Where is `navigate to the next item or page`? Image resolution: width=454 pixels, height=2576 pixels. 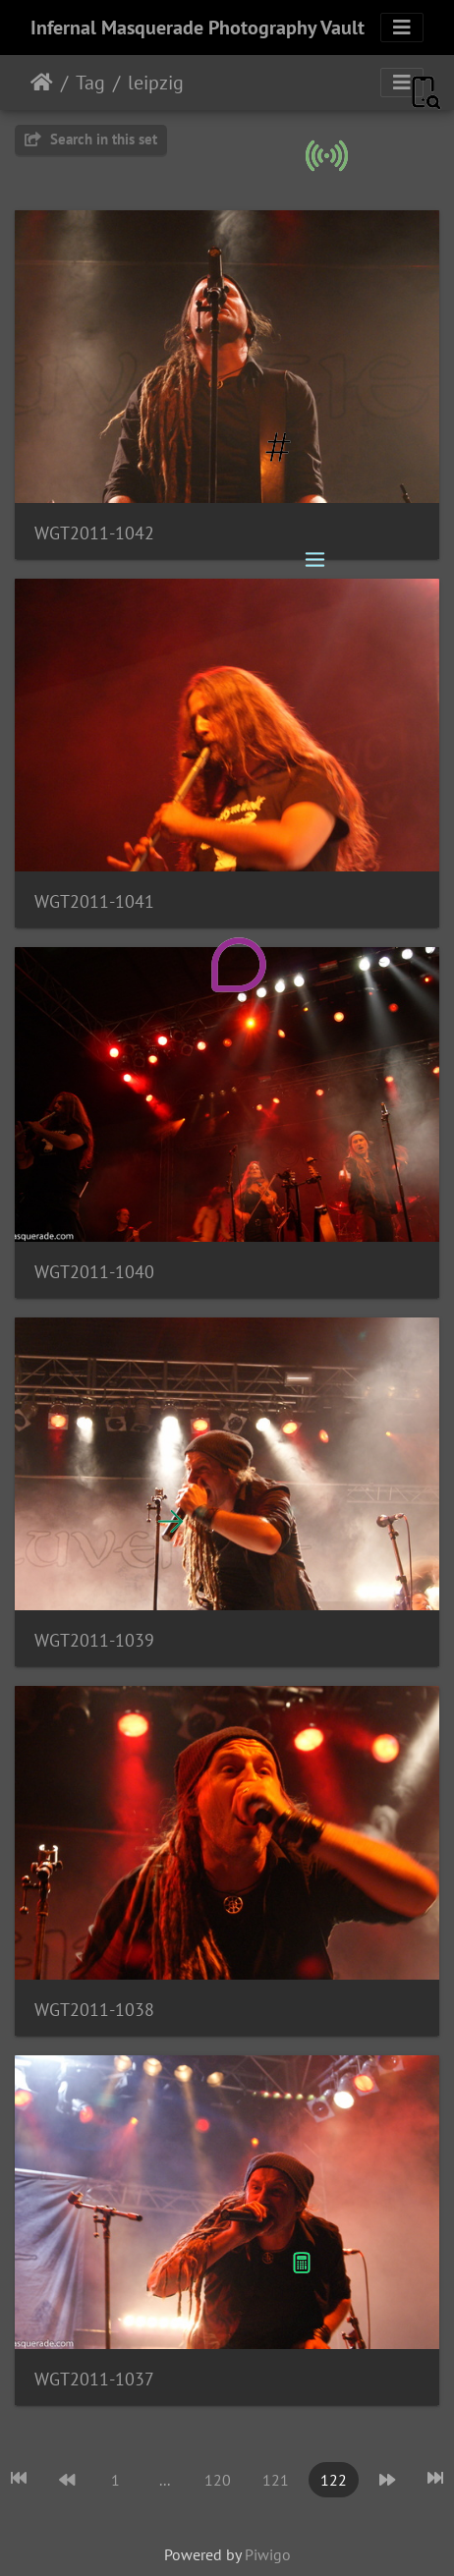
navigate to the next item or page is located at coordinates (170, 1521).